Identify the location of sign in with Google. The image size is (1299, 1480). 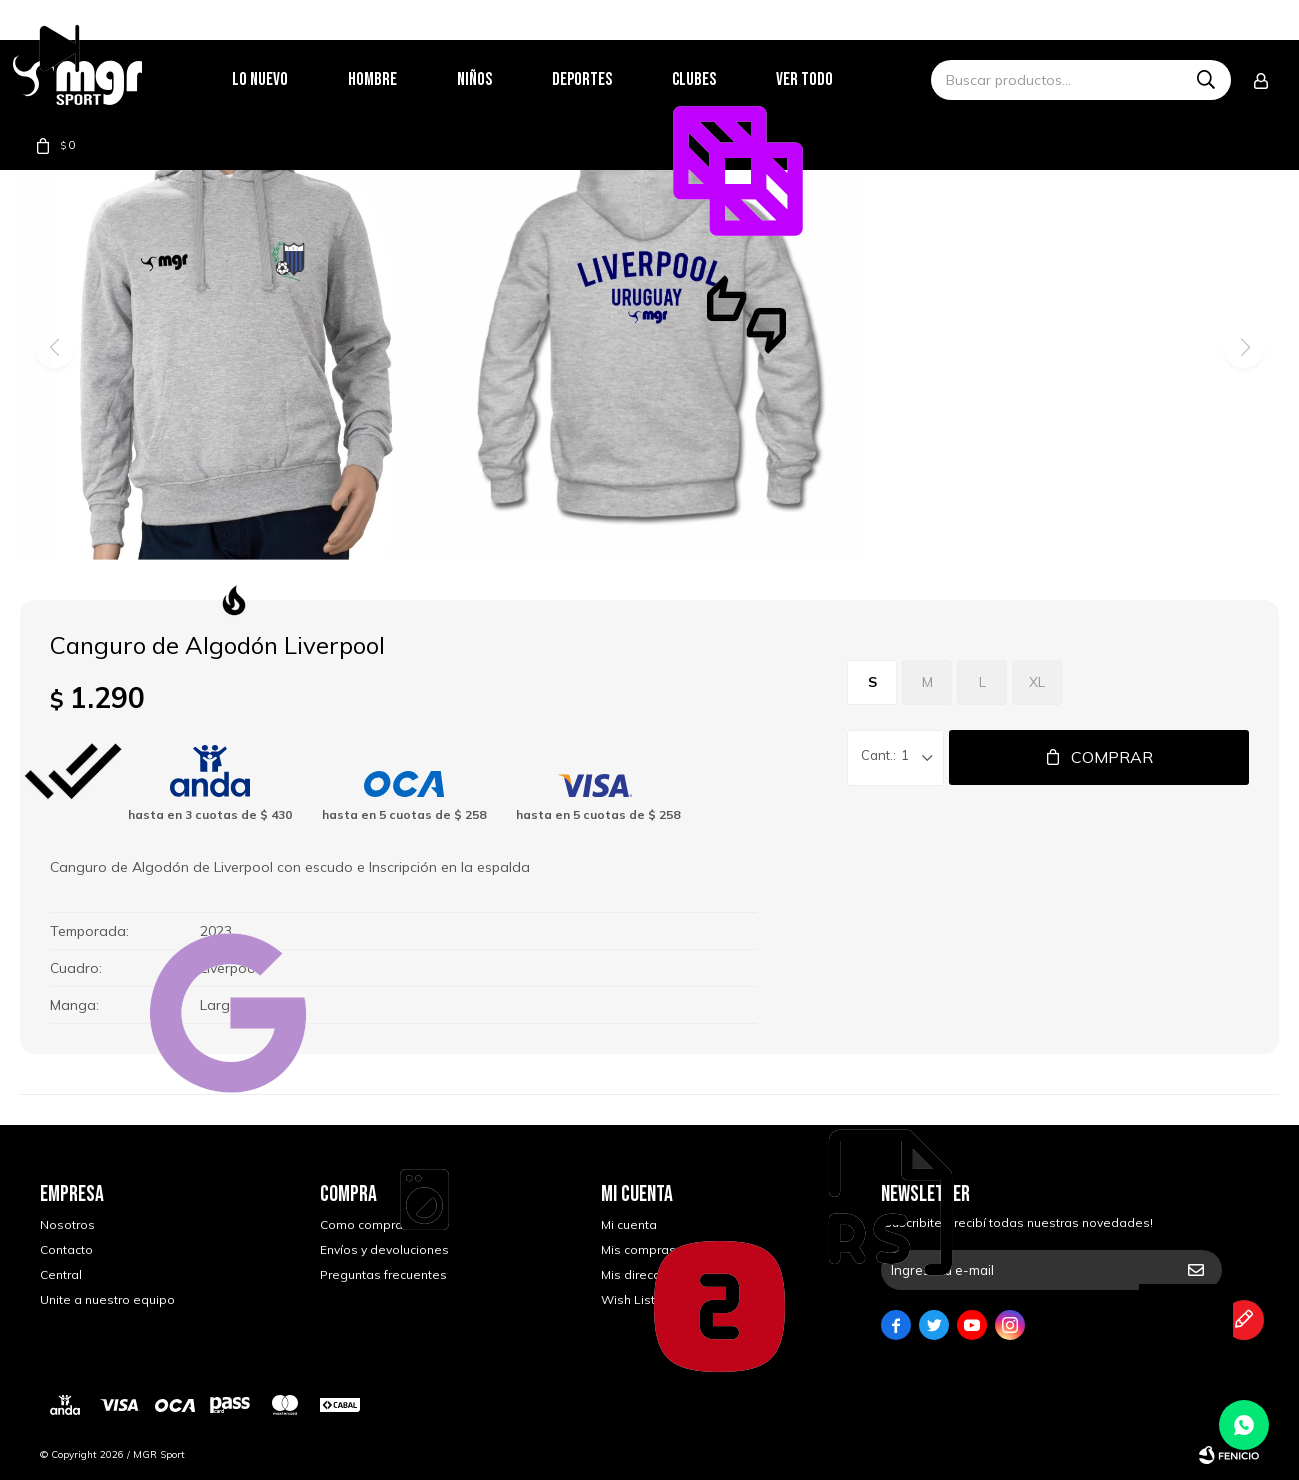
(228, 1013).